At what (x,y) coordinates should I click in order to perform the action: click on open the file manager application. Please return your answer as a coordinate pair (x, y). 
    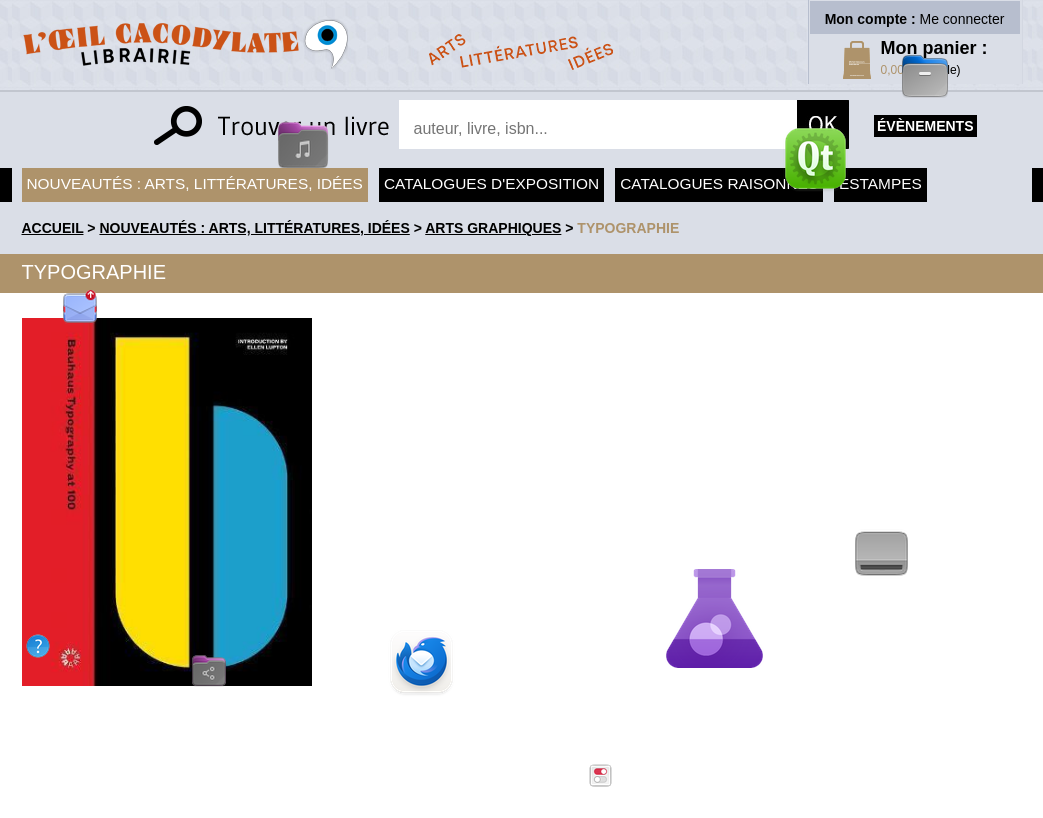
    Looking at the image, I should click on (925, 76).